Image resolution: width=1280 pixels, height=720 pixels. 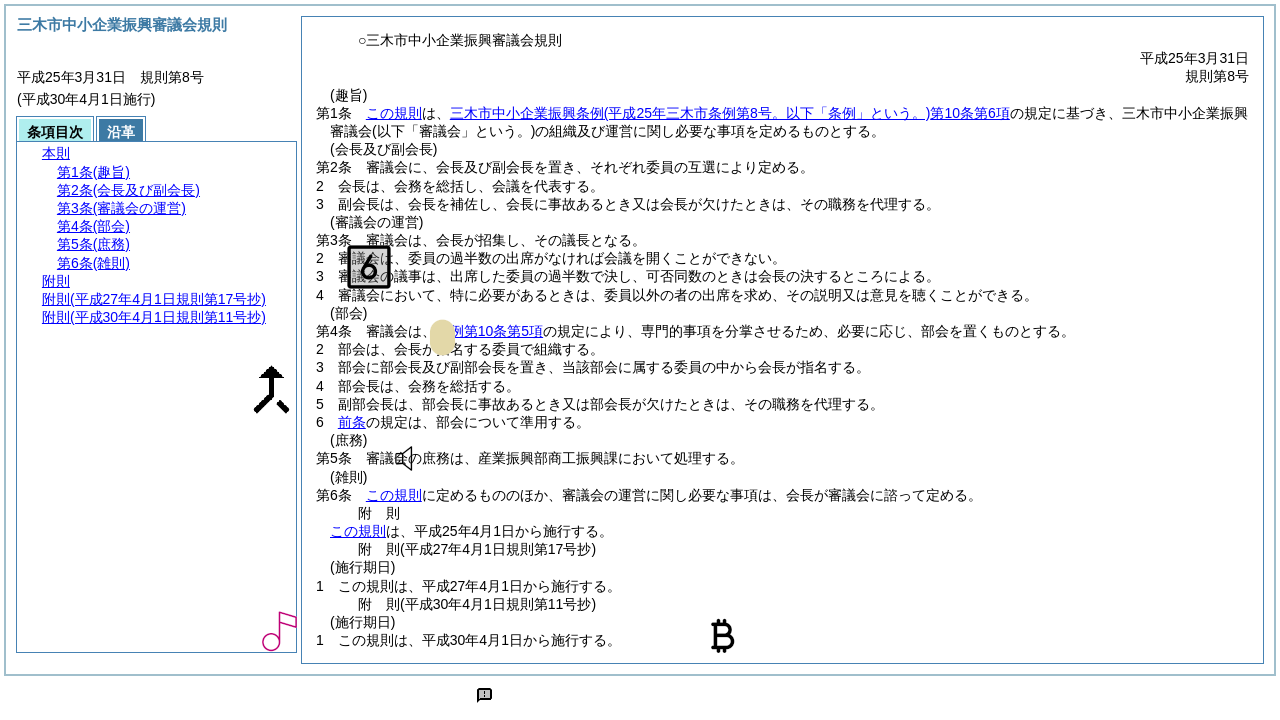 I want to click on select the number six, so click(x=369, y=267).